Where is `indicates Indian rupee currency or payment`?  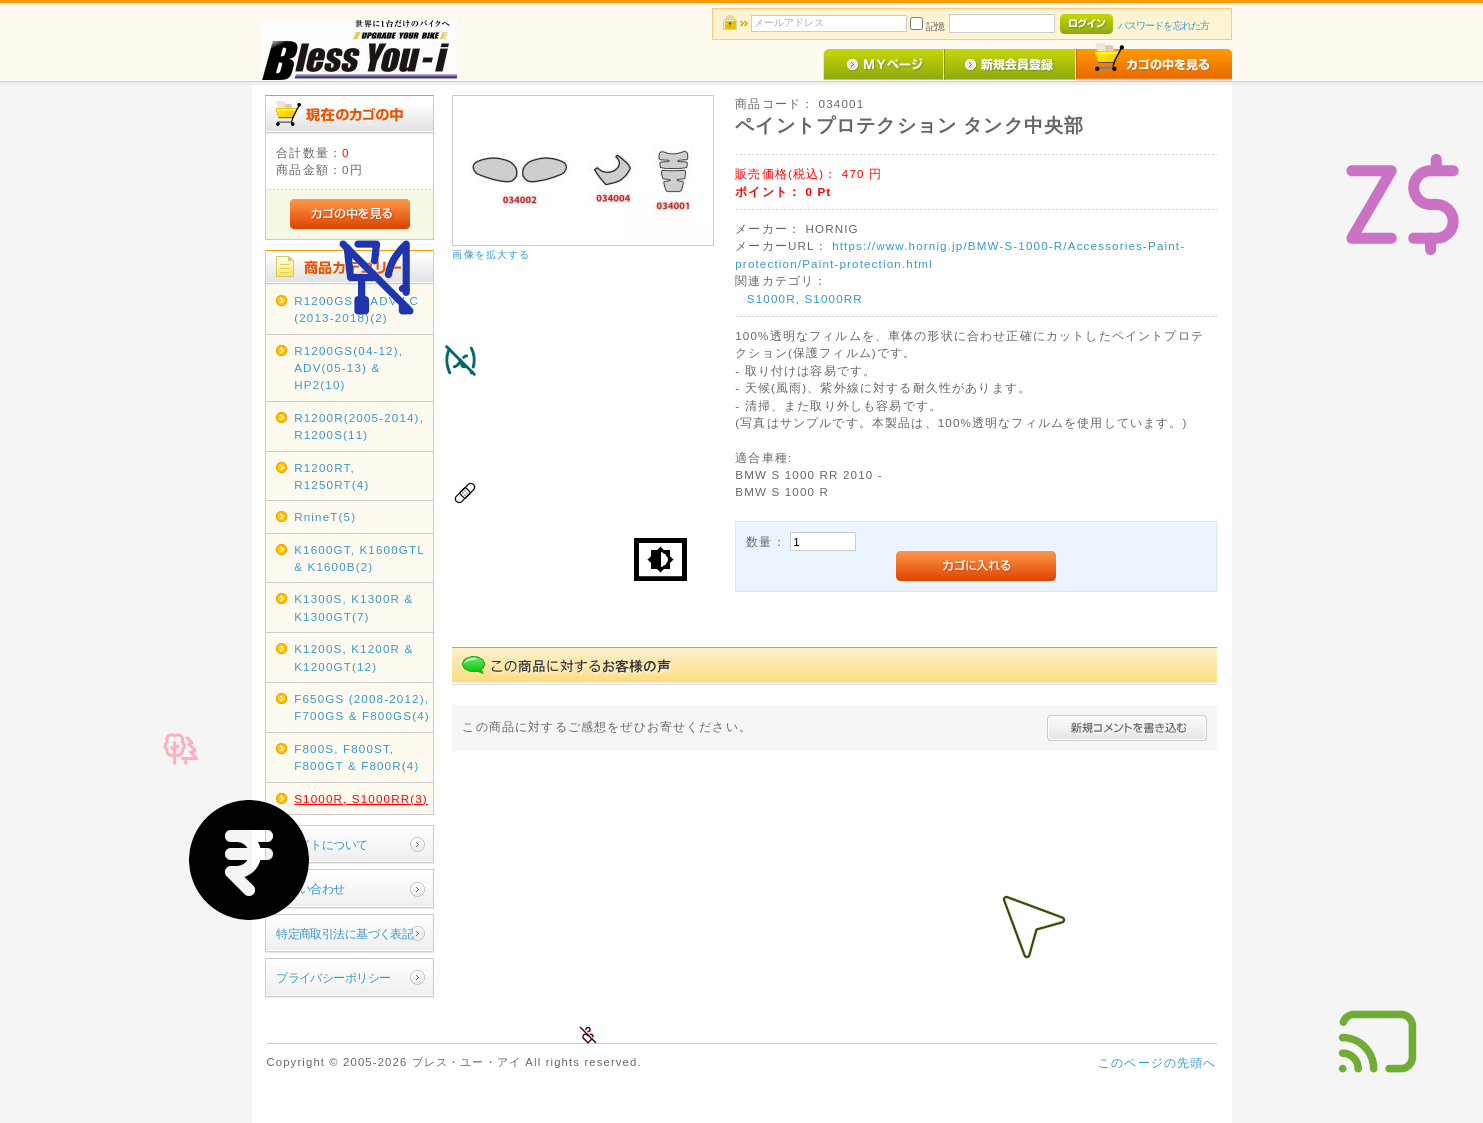 indicates Indian rupee currency or payment is located at coordinates (249, 860).